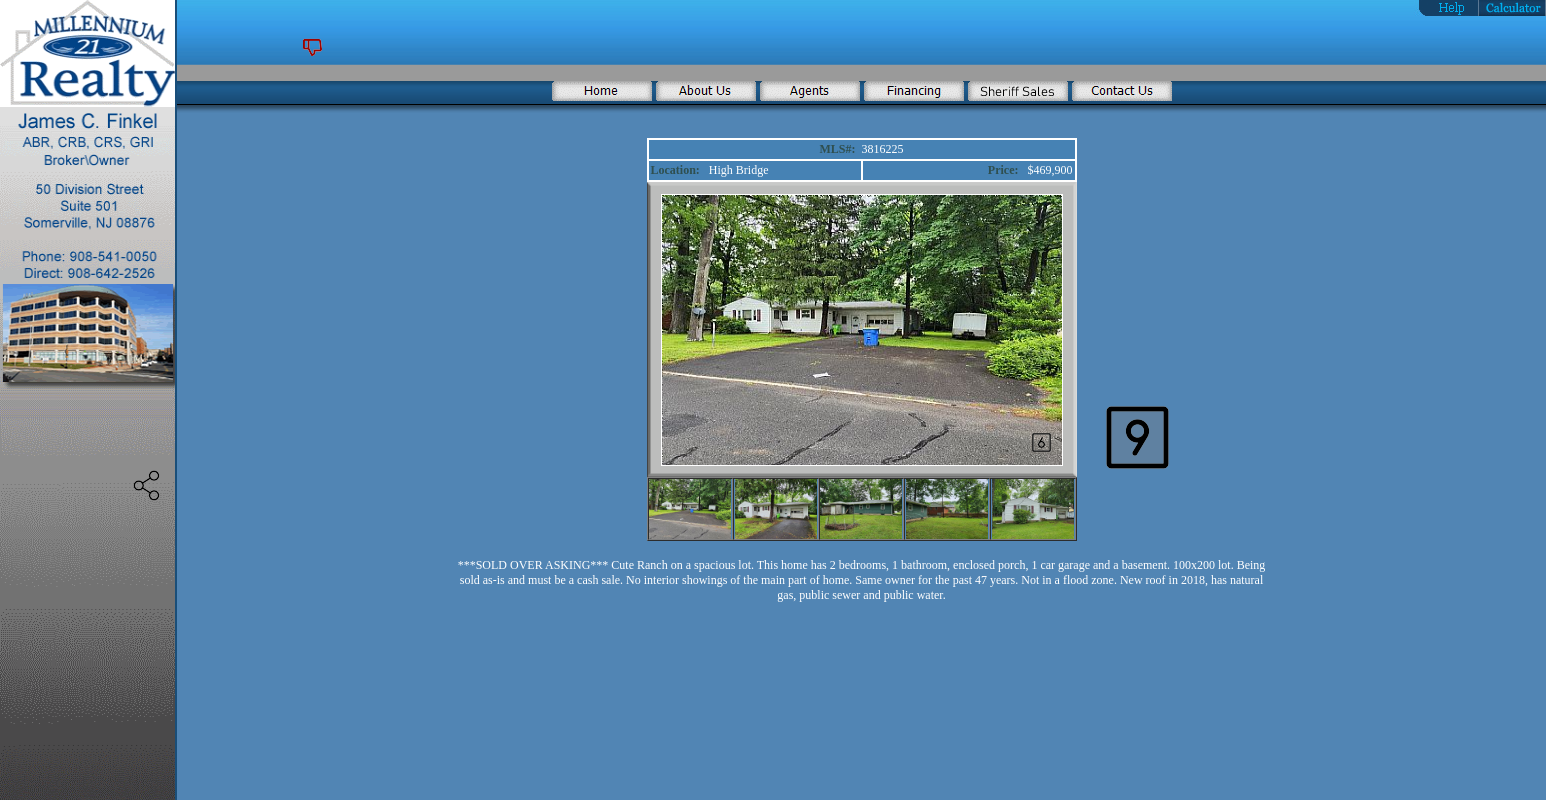 This screenshot has height=800, width=1546. What do you see at coordinates (1137, 437) in the screenshot?
I see `select number nine from a keypad` at bounding box center [1137, 437].